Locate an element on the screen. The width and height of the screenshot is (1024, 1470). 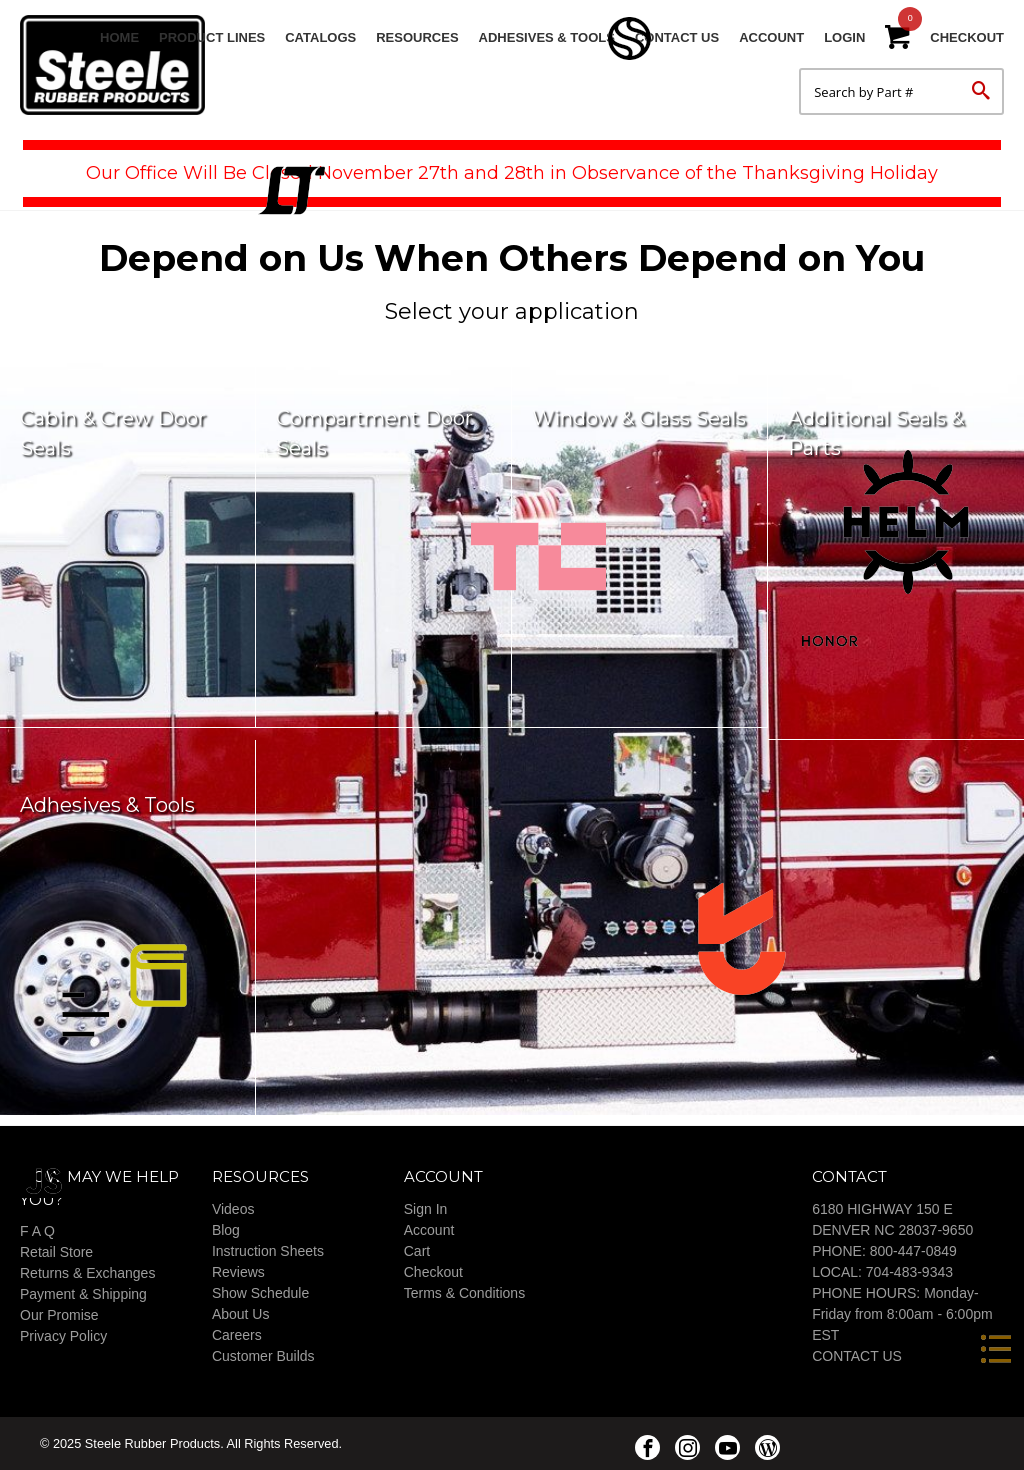
view horizontal bar chart data is located at coordinates (84, 1014).